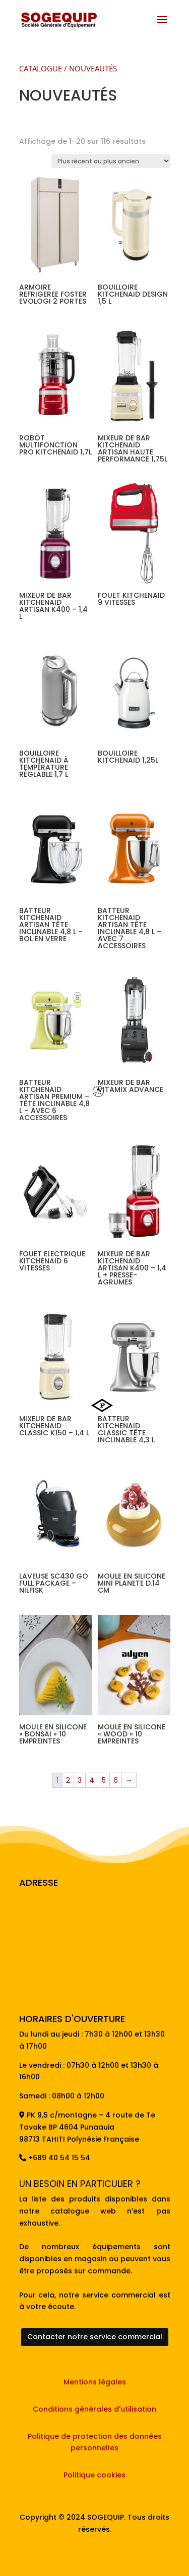  Describe the element at coordinates (102, 1405) in the screenshot. I see `powers brand logo` at that location.